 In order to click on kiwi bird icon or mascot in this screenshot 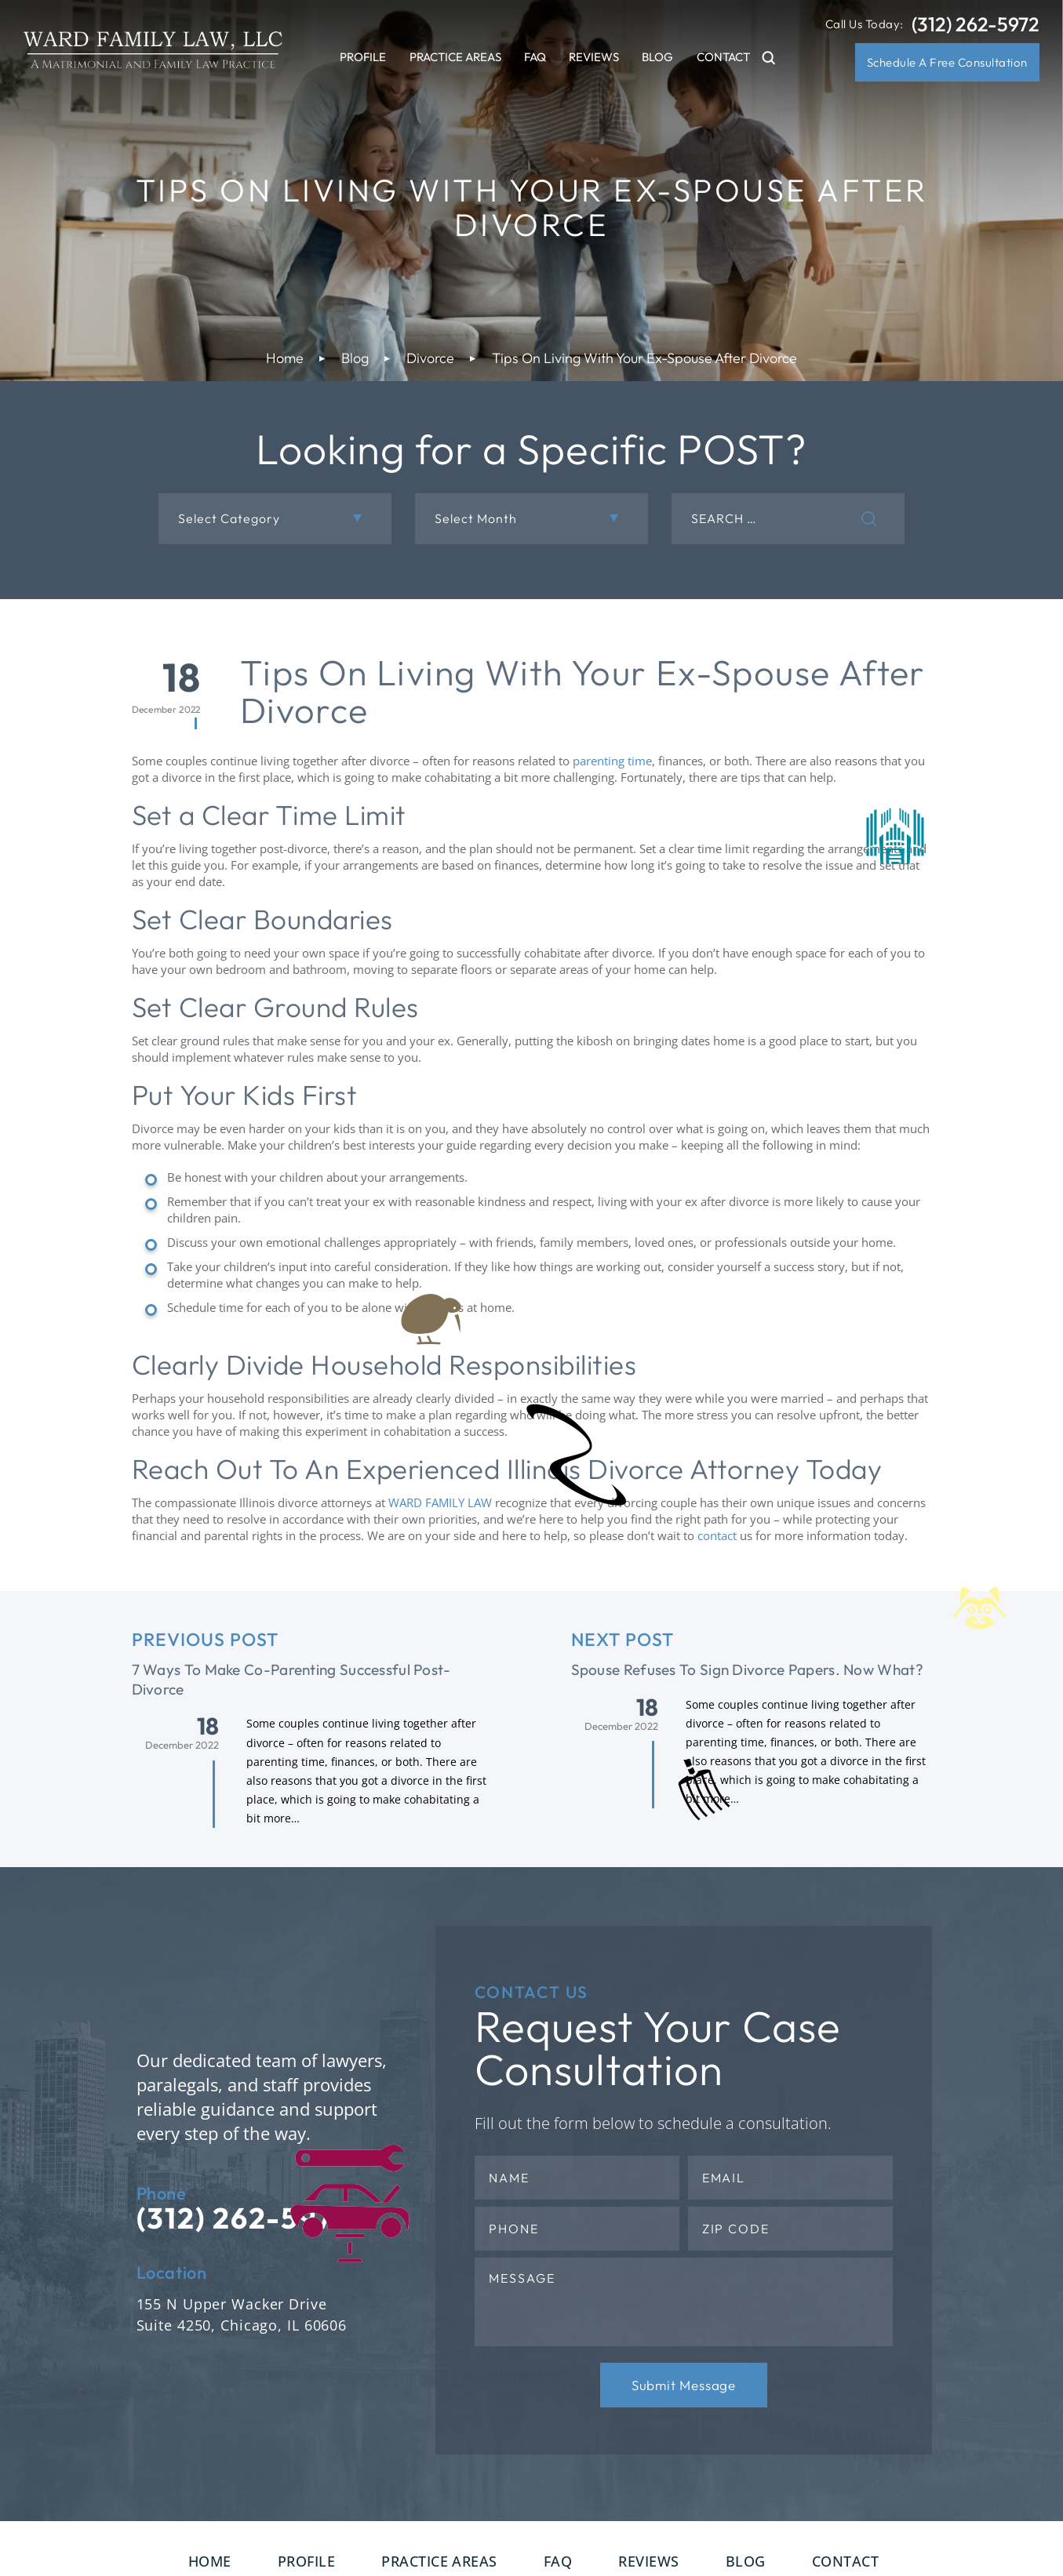, I will do `click(431, 1317)`.